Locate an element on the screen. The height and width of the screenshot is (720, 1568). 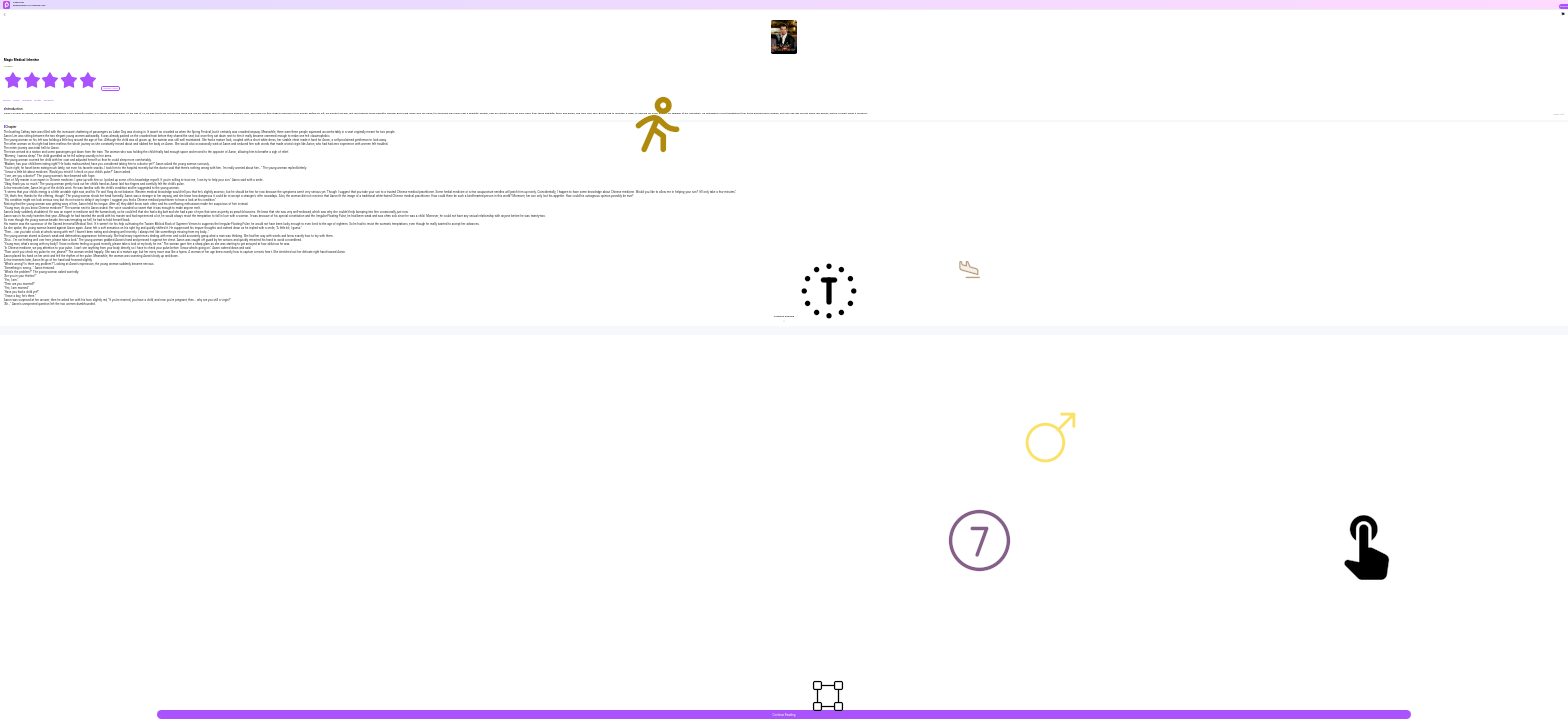
indicates text formatting or typography options is located at coordinates (829, 291).